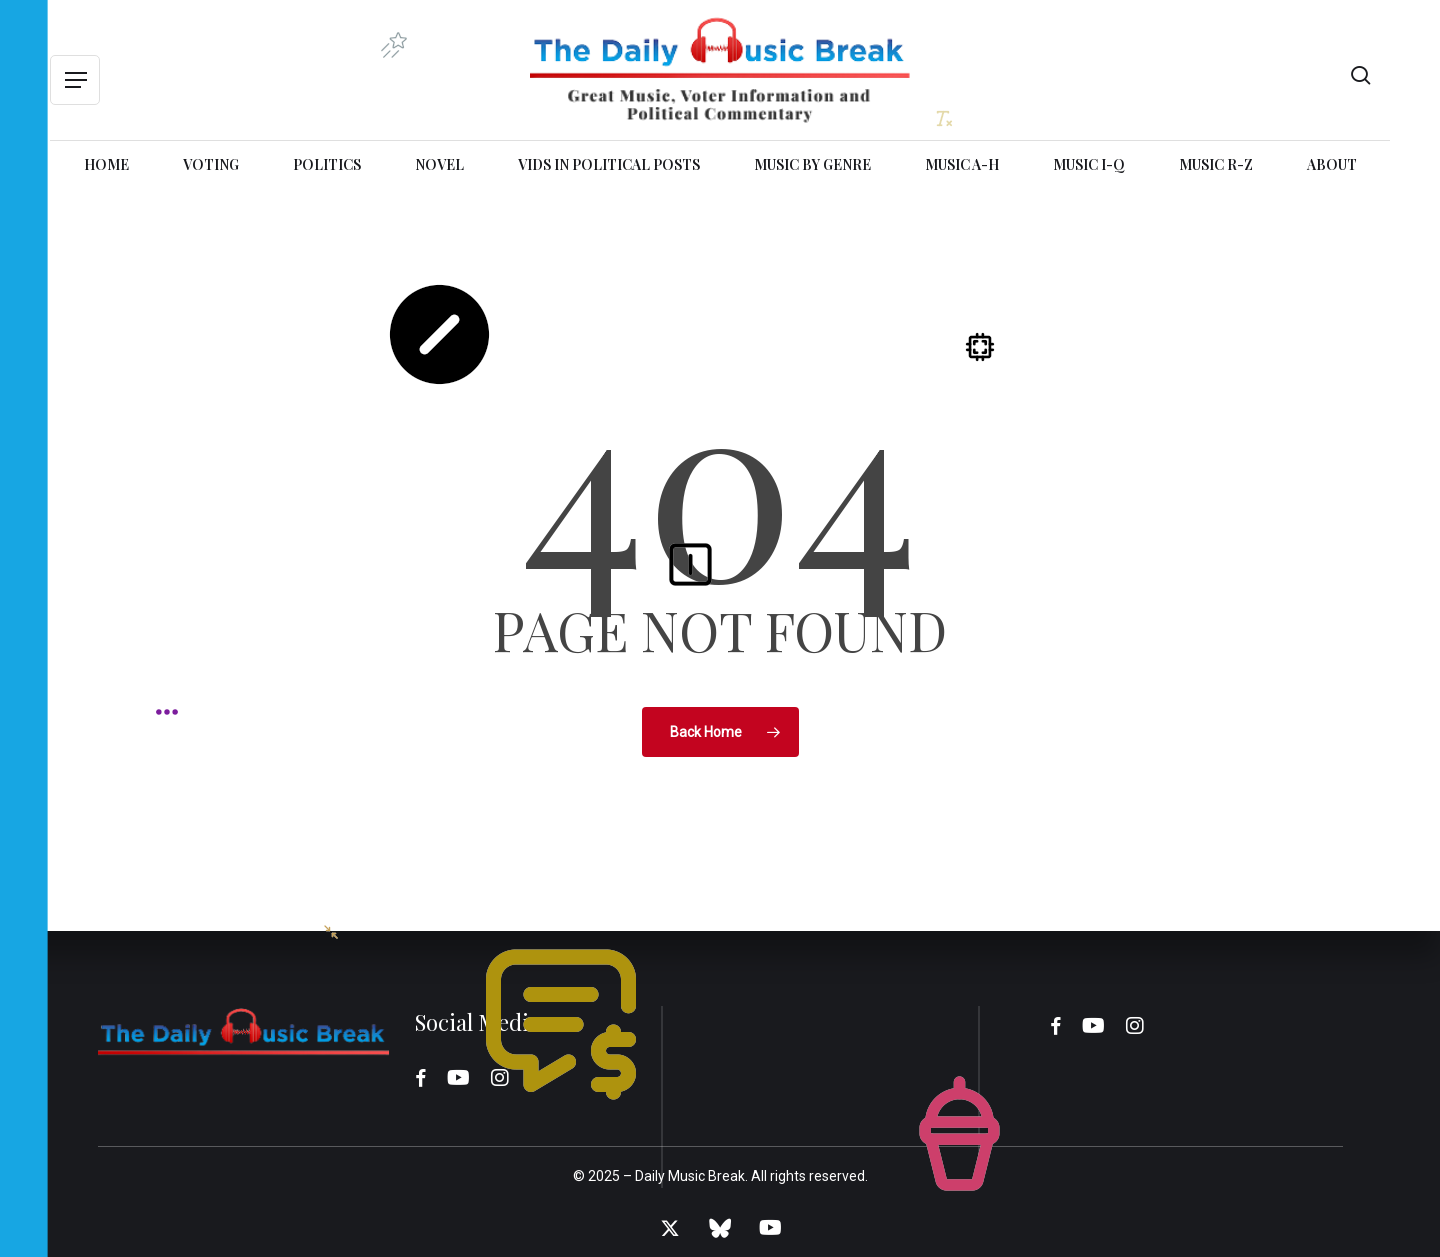  What do you see at coordinates (394, 45) in the screenshot?
I see `add to favorites or wishlist` at bounding box center [394, 45].